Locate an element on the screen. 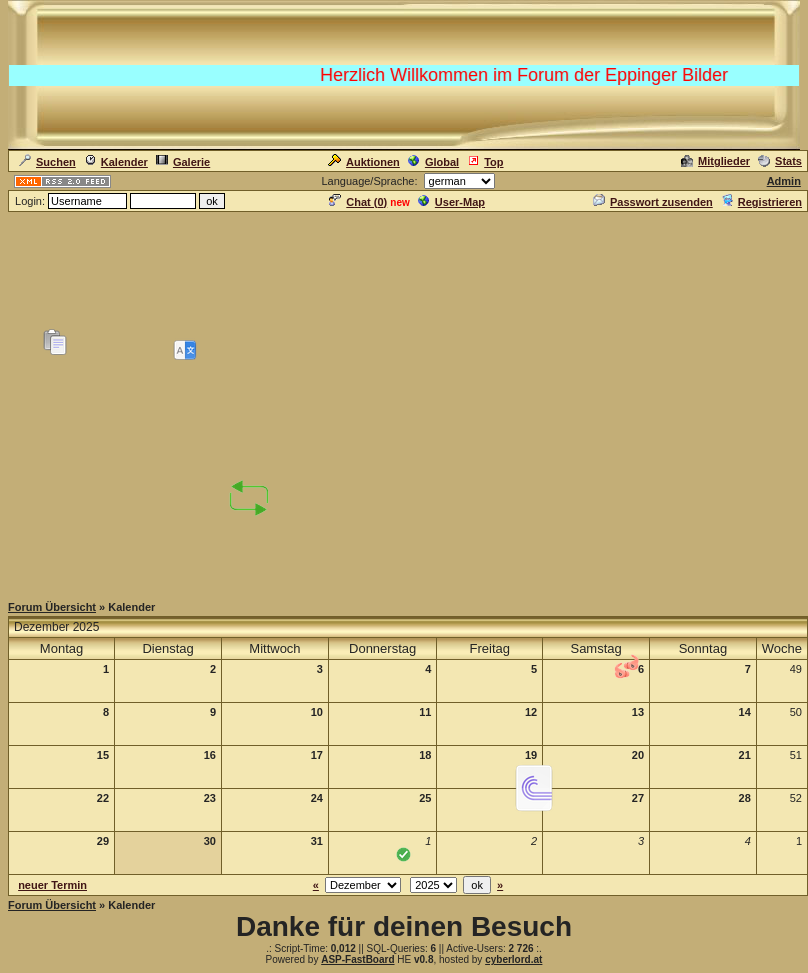 Image resolution: width=808 pixels, height=973 pixels. a bittorrent torrent file is located at coordinates (534, 788).